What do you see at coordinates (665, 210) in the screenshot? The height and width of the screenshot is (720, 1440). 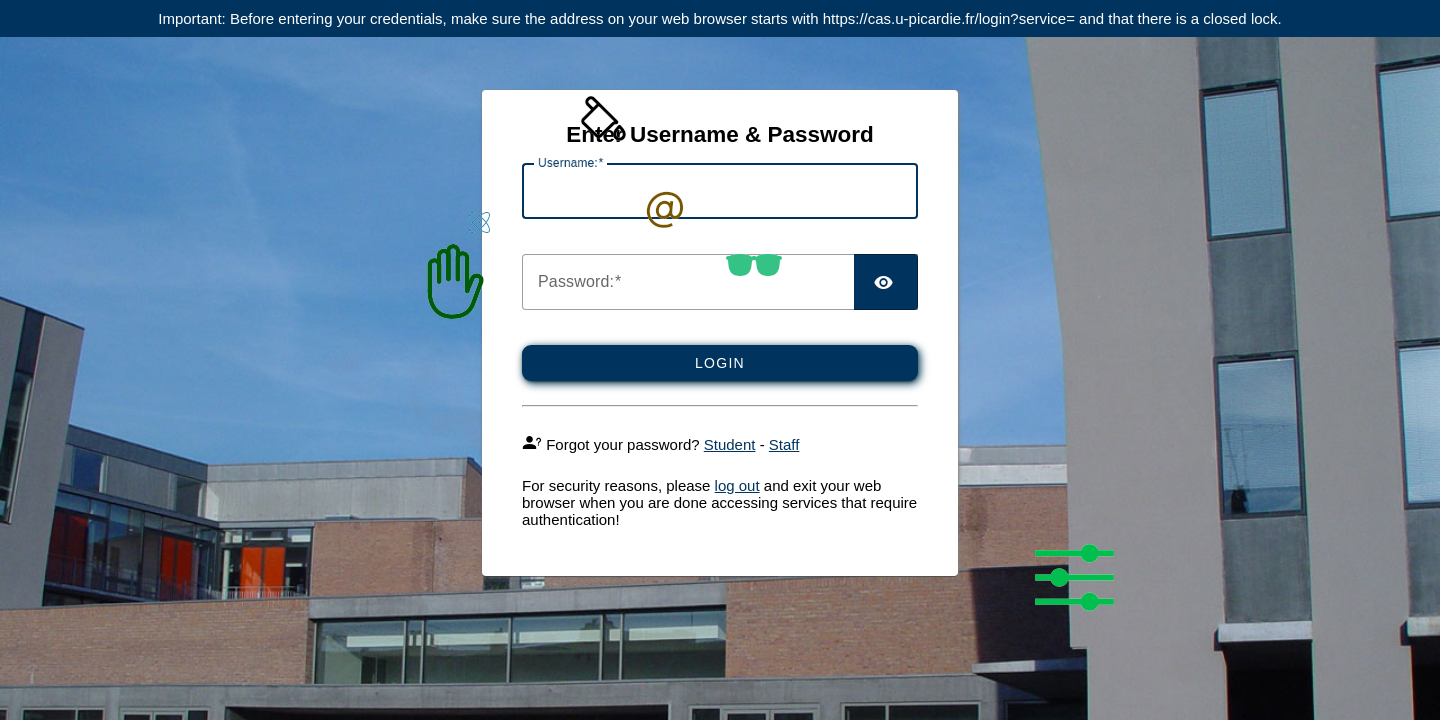 I see `compose a new email` at bounding box center [665, 210].